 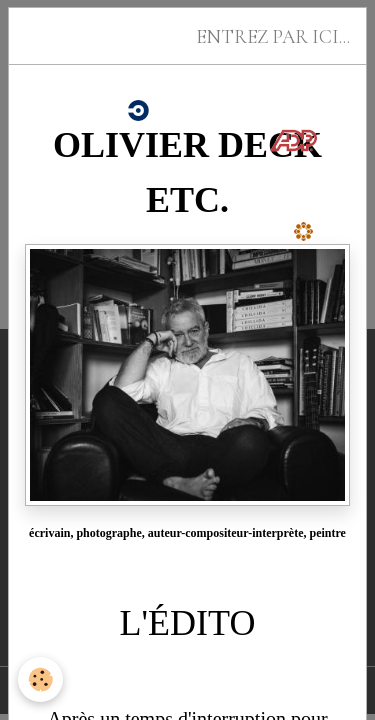 What do you see at coordinates (293, 140) in the screenshot?
I see `access ADP payroll and HR services` at bounding box center [293, 140].